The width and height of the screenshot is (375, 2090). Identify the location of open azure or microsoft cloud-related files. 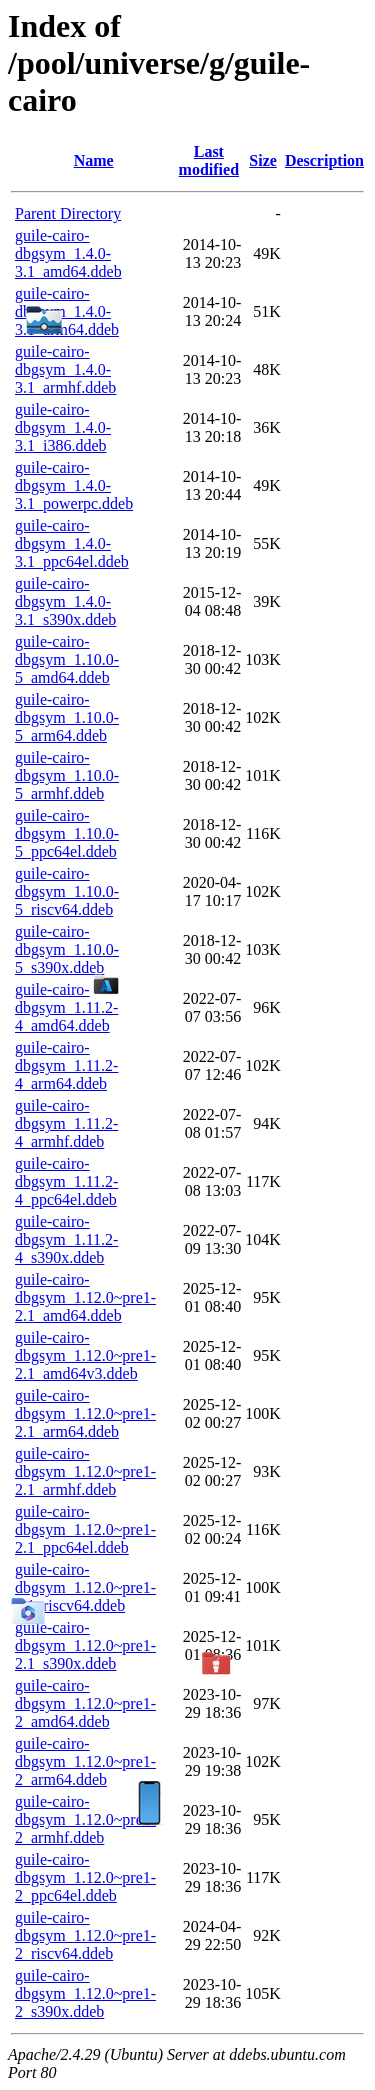
(106, 985).